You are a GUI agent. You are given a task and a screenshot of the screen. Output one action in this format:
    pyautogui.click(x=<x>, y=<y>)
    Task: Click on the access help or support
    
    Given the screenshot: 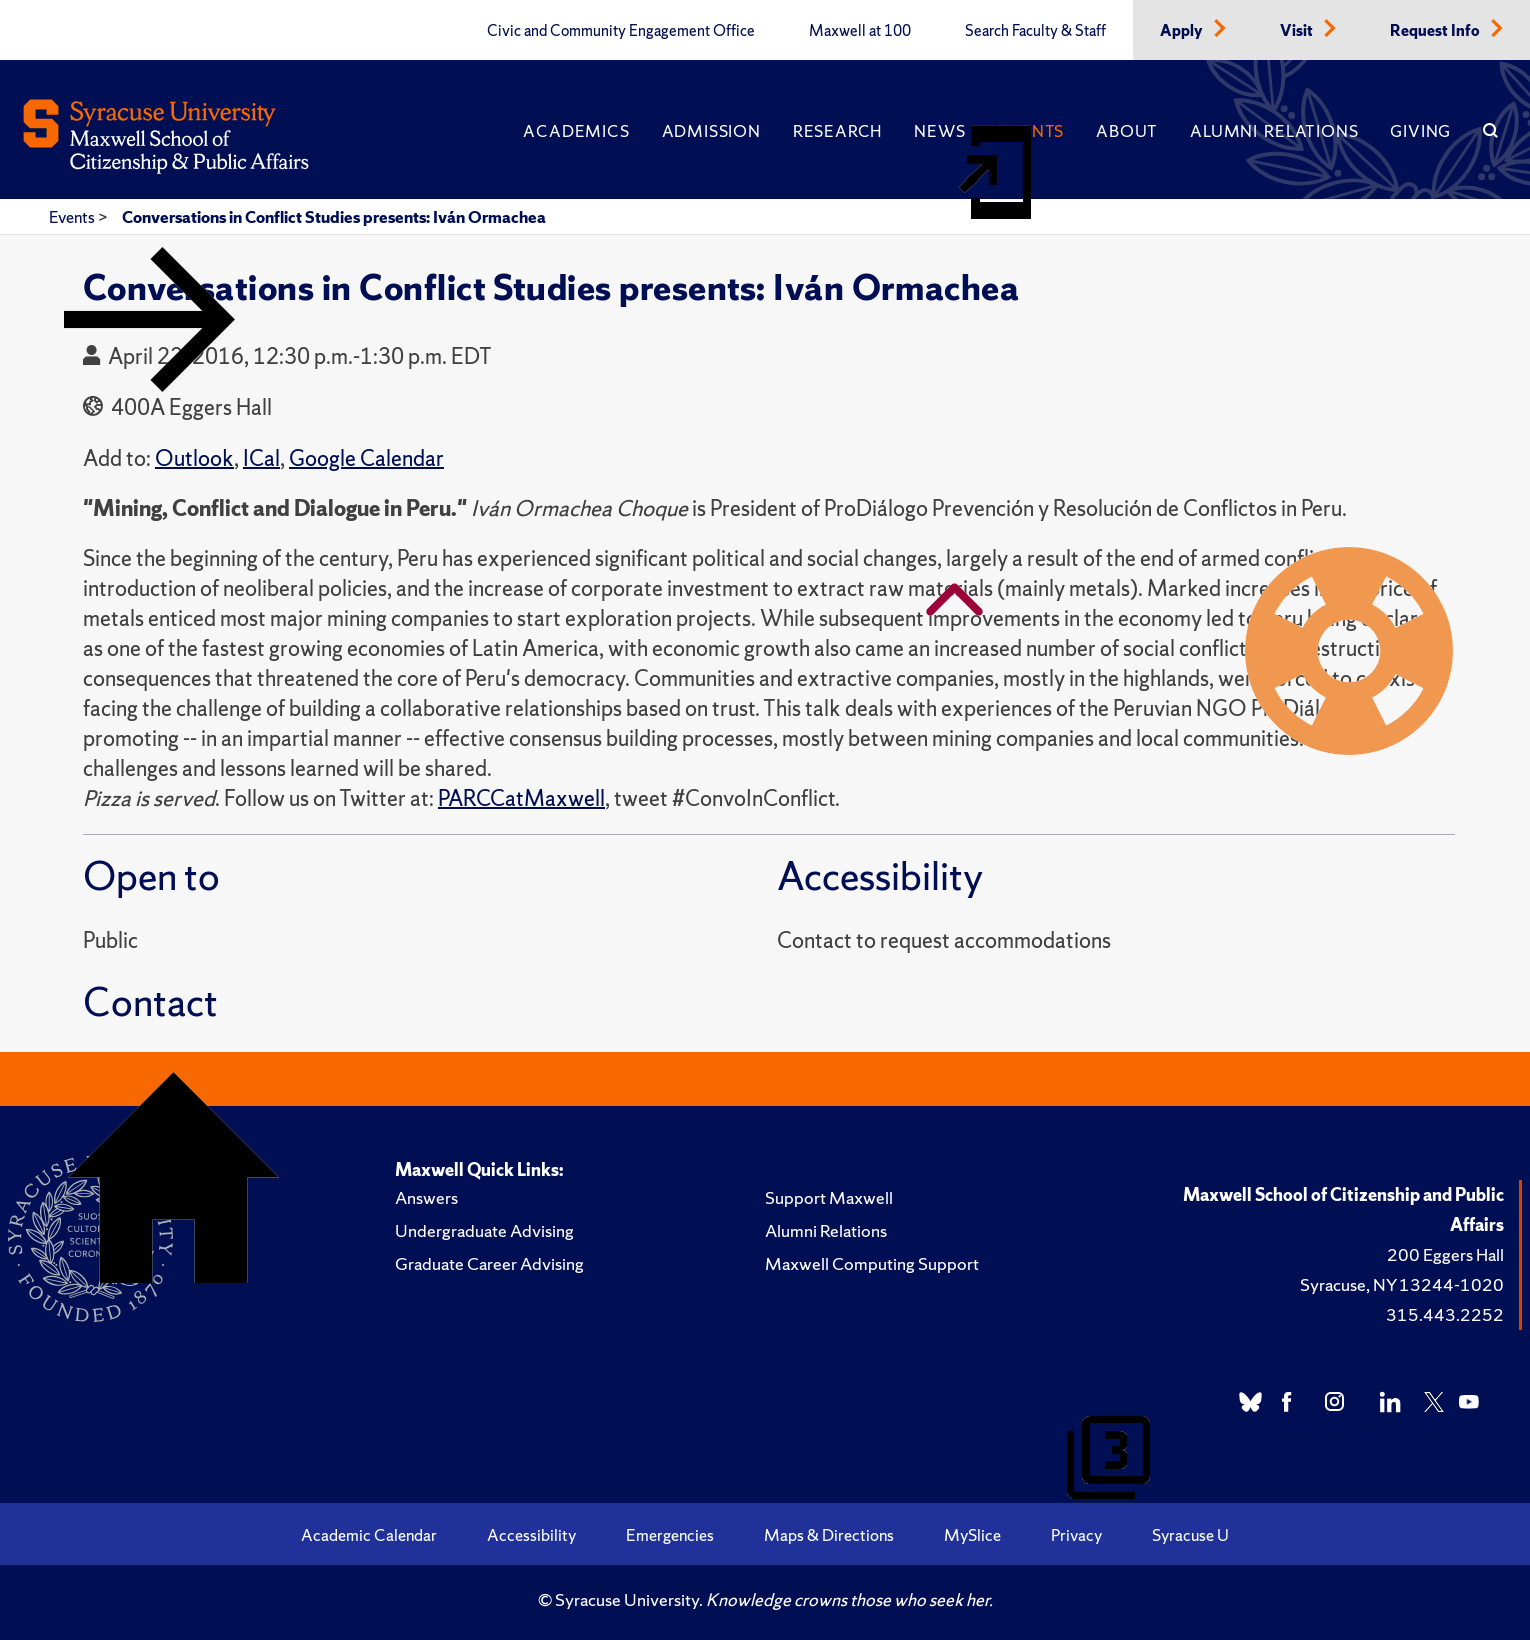 What is the action you would take?
    pyautogui.click(x=1349, y=651)
    